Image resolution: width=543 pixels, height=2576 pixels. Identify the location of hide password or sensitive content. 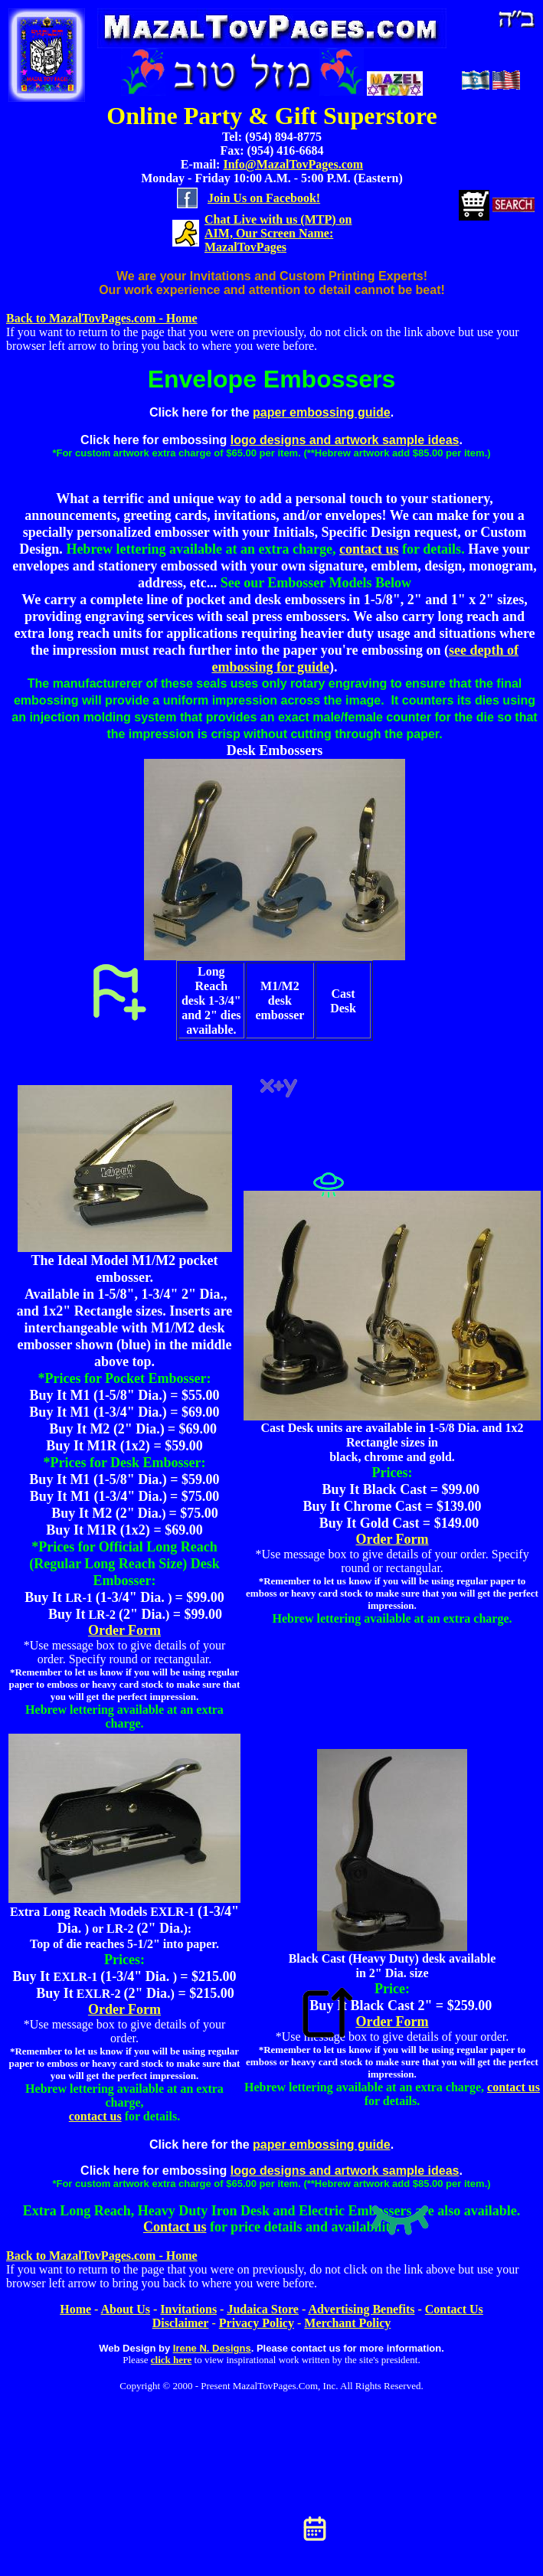
(400, 2215).